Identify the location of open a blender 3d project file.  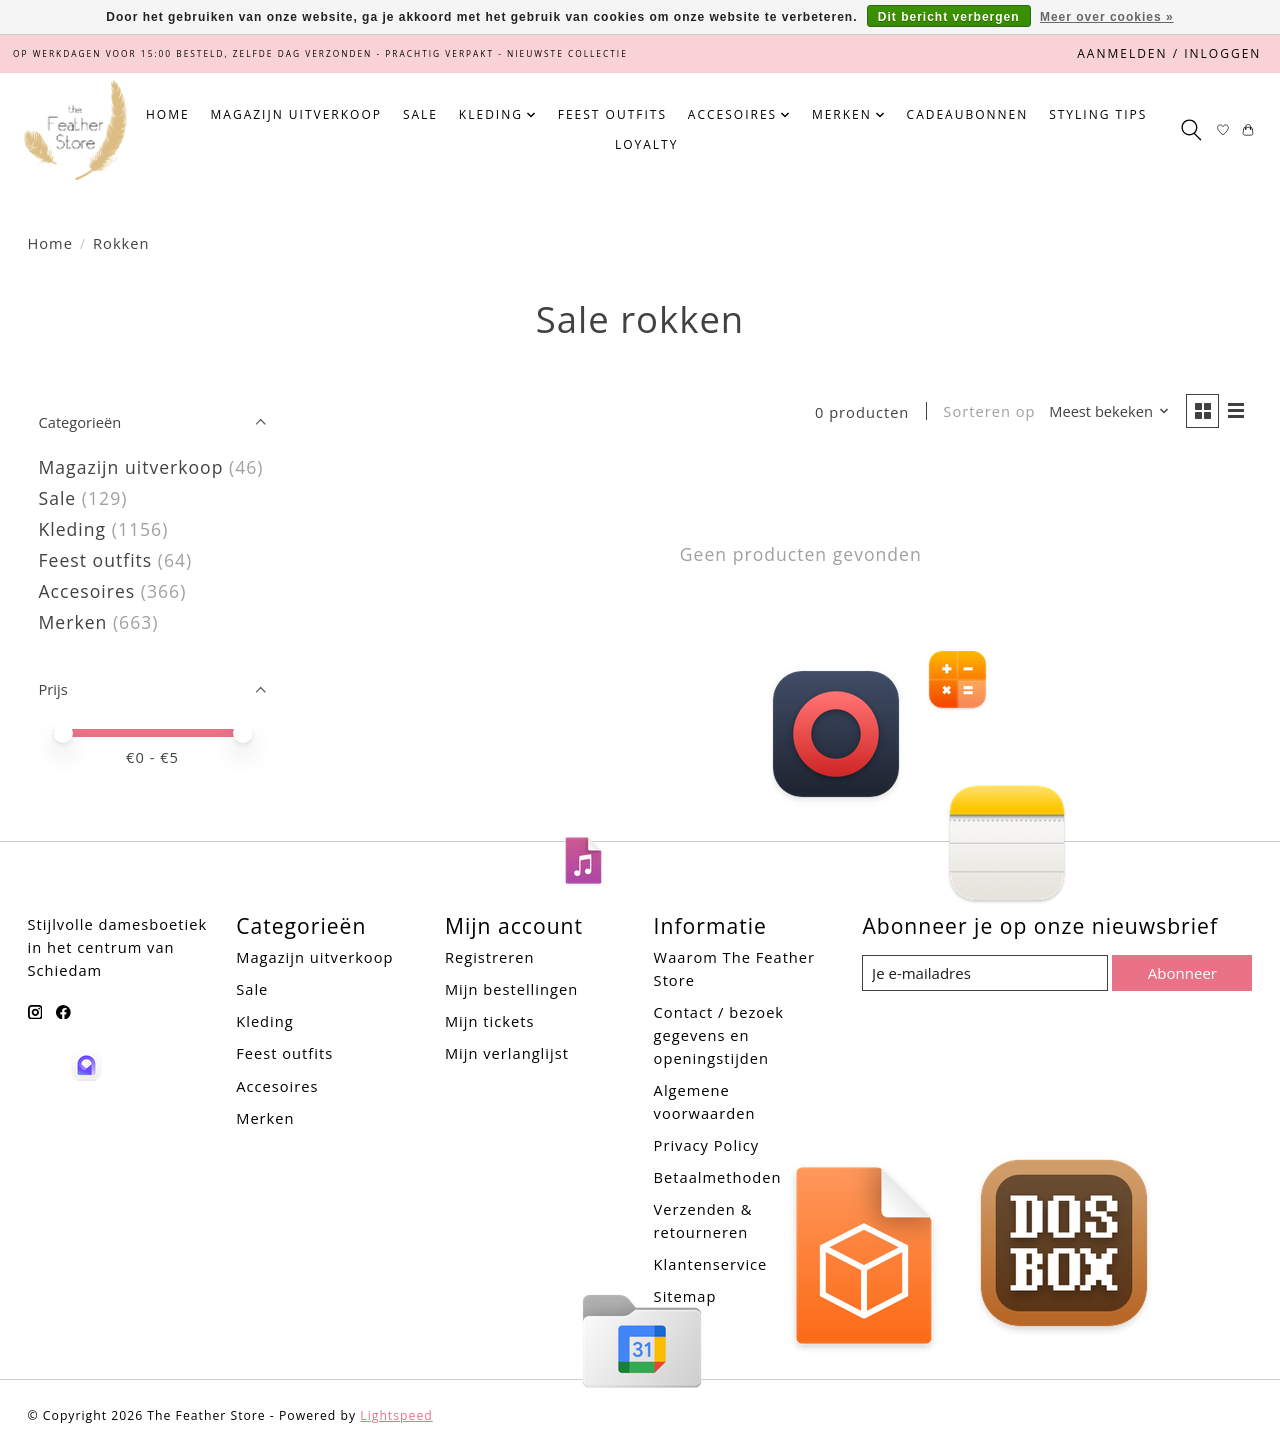
(864, 1259).